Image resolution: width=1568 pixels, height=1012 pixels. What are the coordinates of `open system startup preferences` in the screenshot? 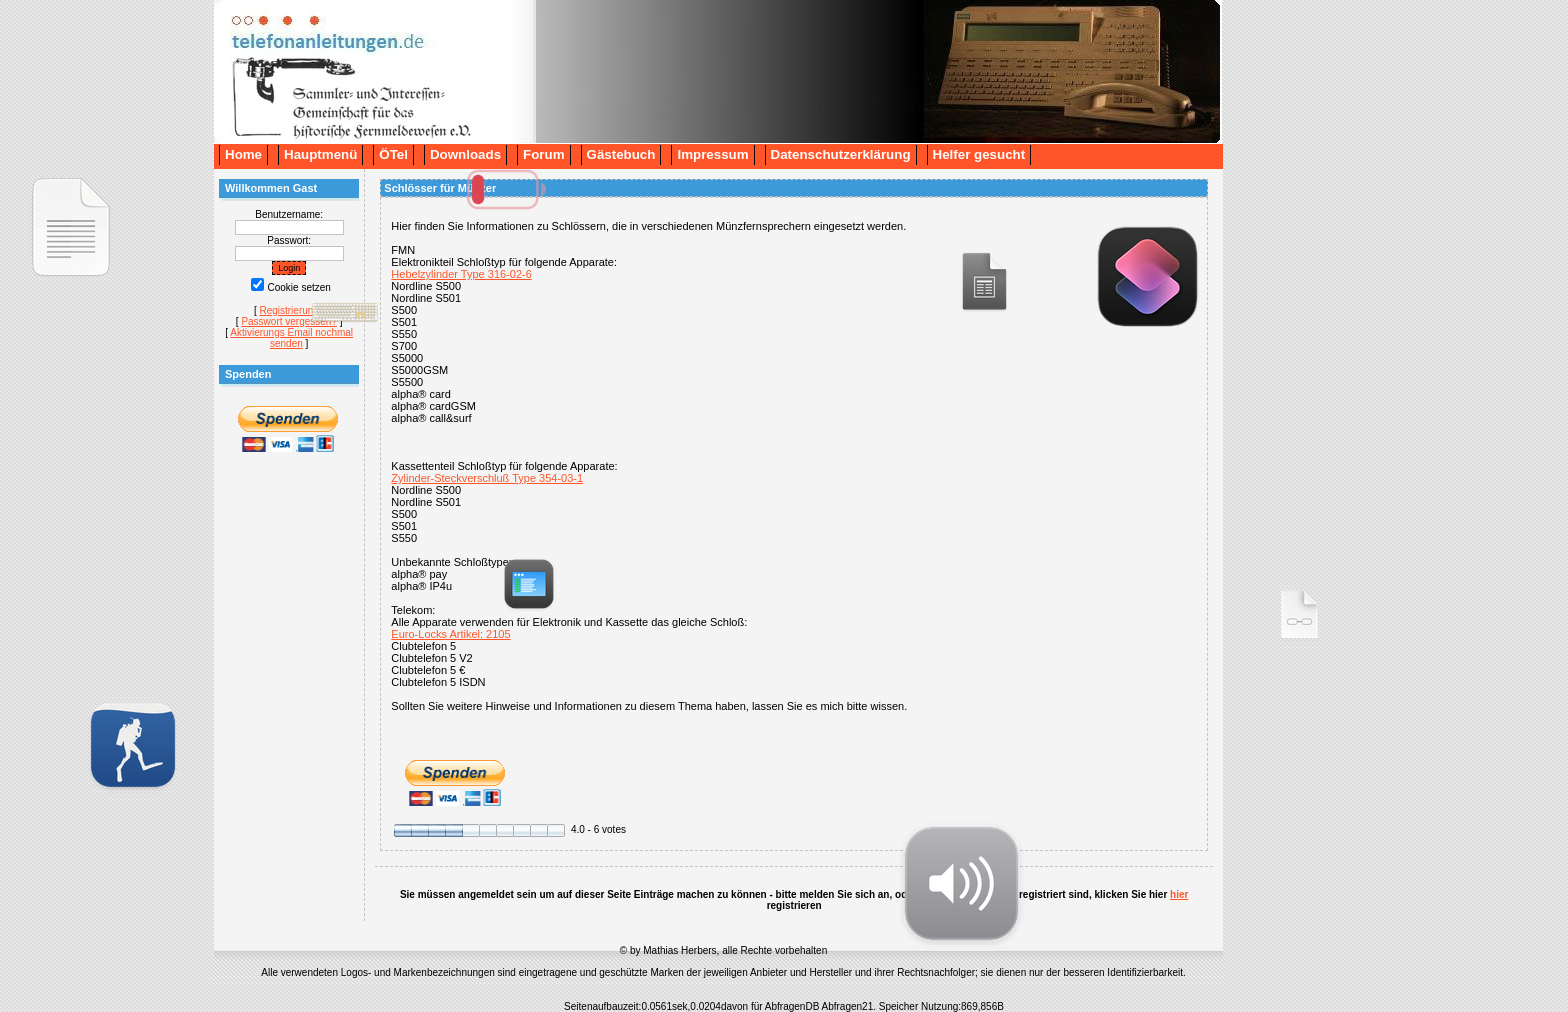 It's located at (529, 584).